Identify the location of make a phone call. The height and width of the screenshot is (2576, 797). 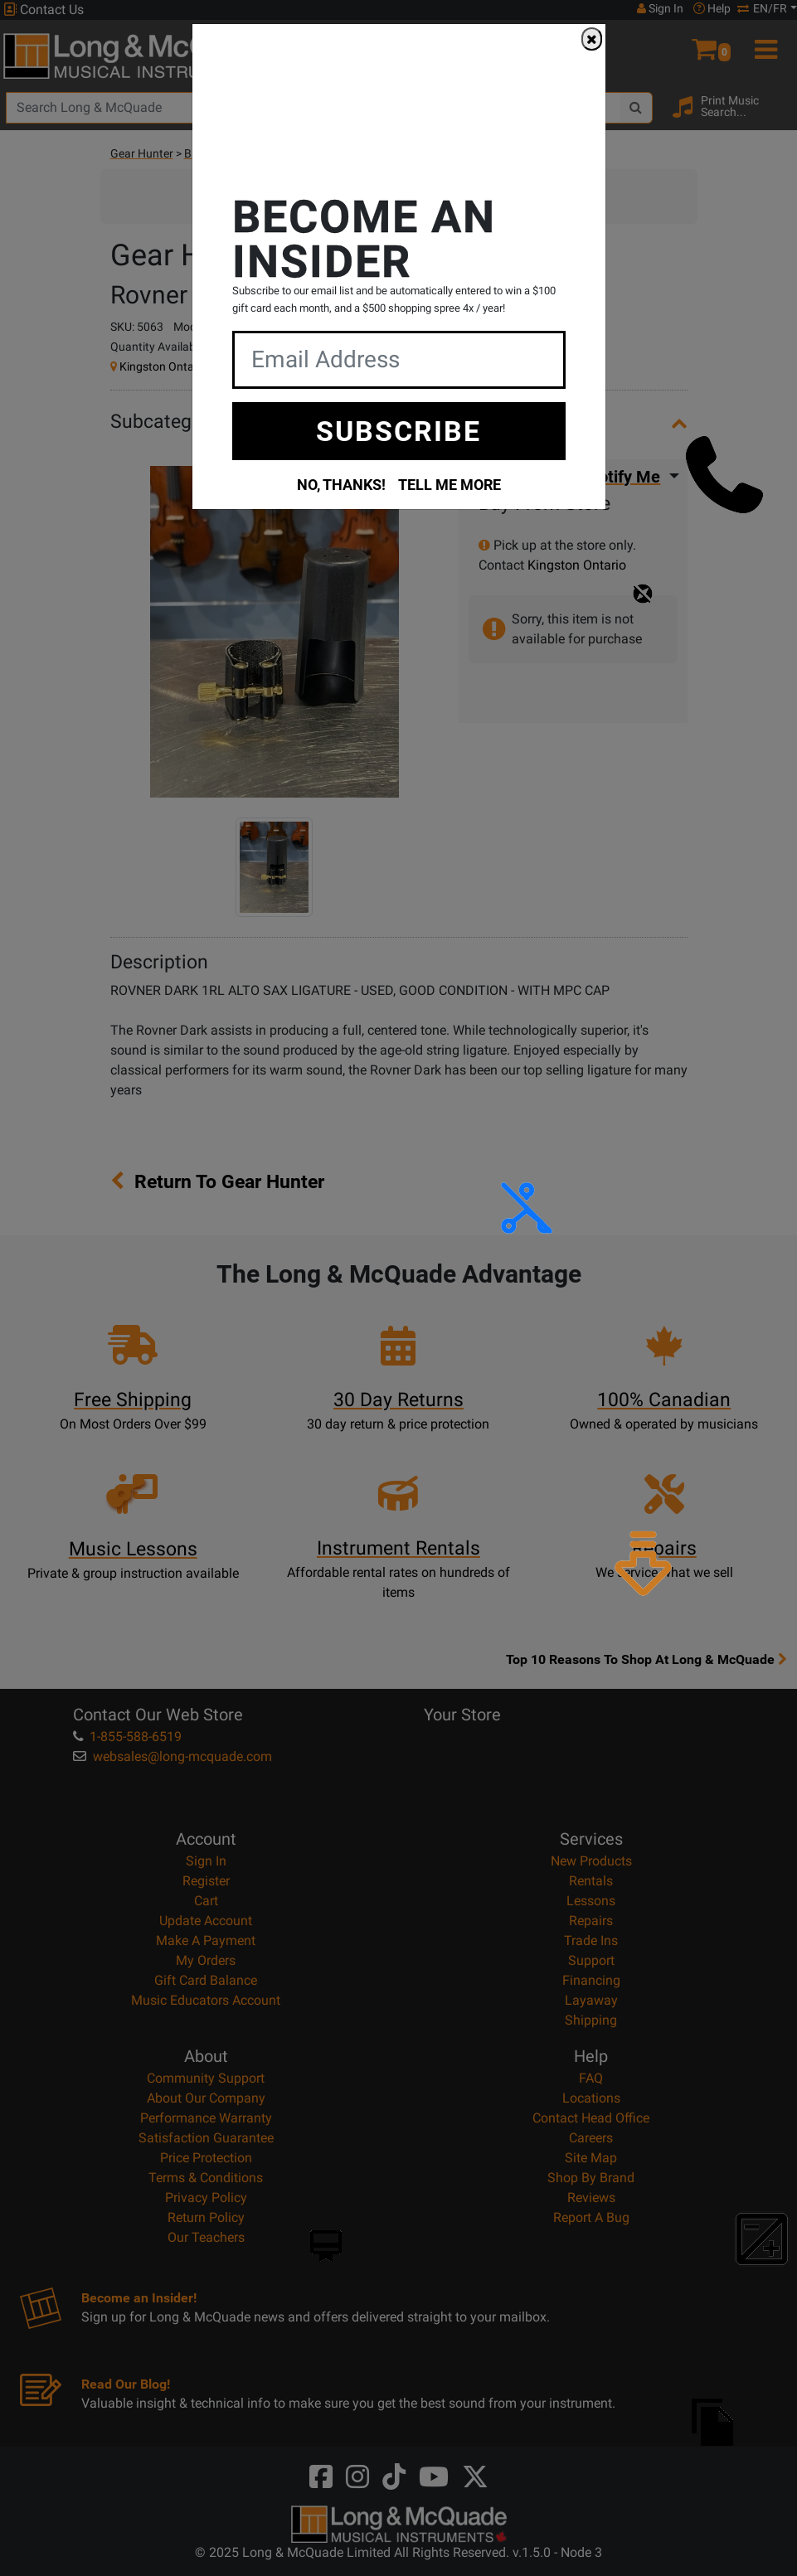
(724, 474).